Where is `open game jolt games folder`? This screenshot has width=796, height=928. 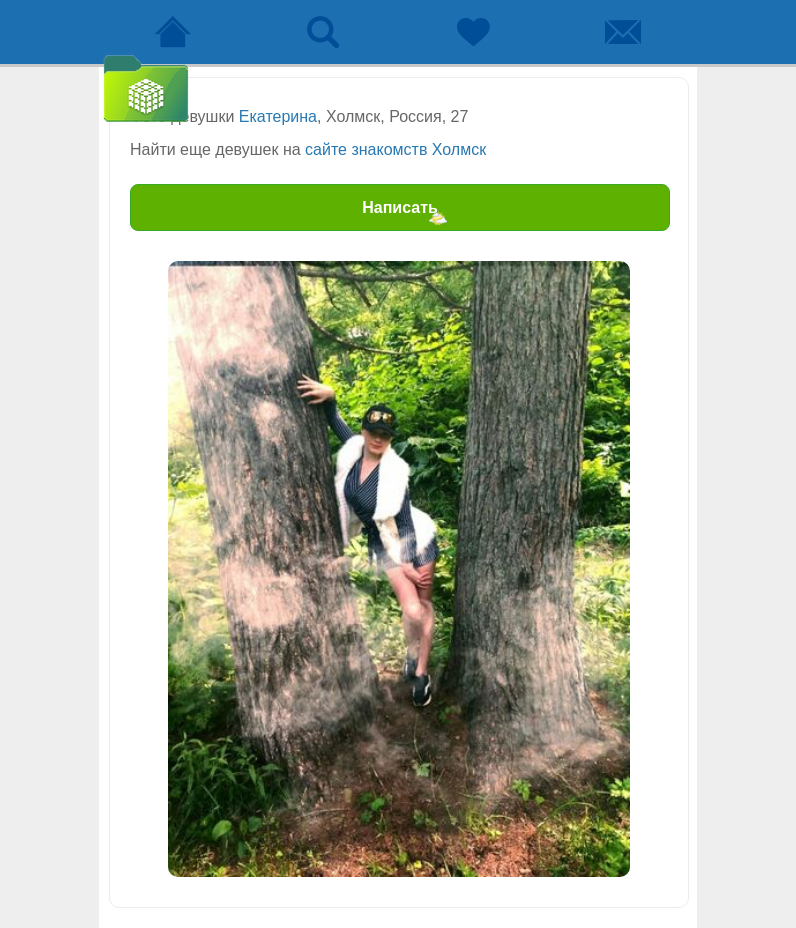 open game jolt games folder is located at coordinates (146, 91).